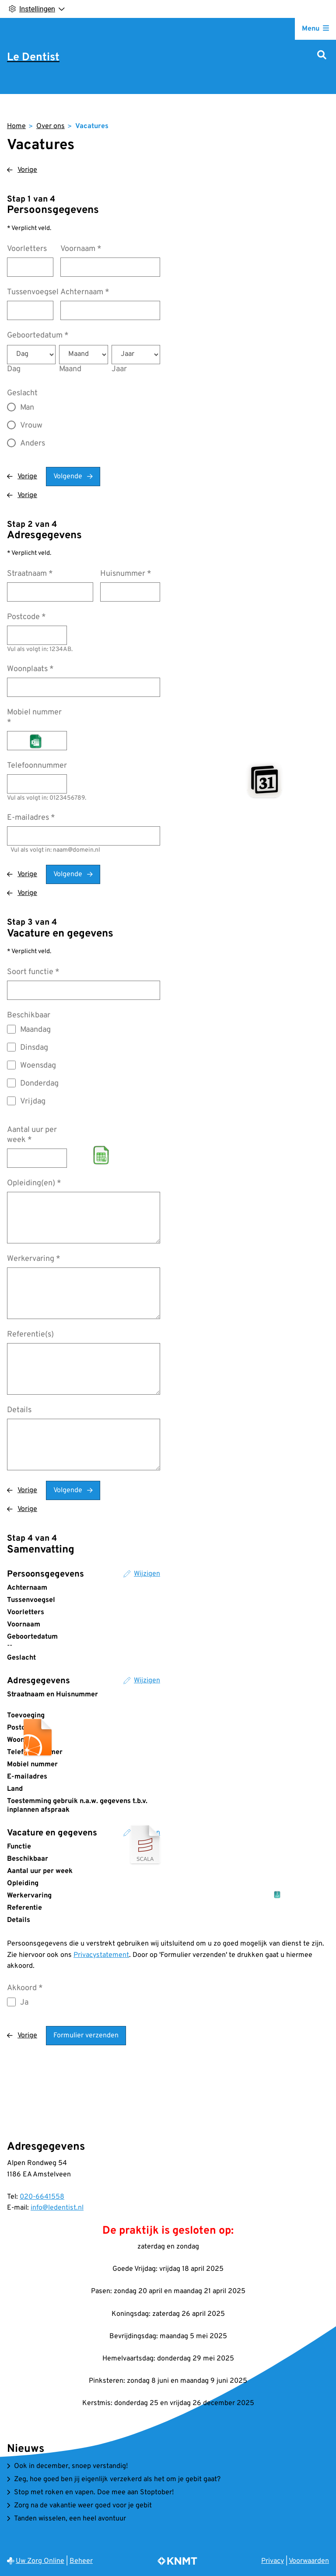  Describe the element at coordinates (145, 1845) in the screenshot. I see `a scala source code file` at that location.